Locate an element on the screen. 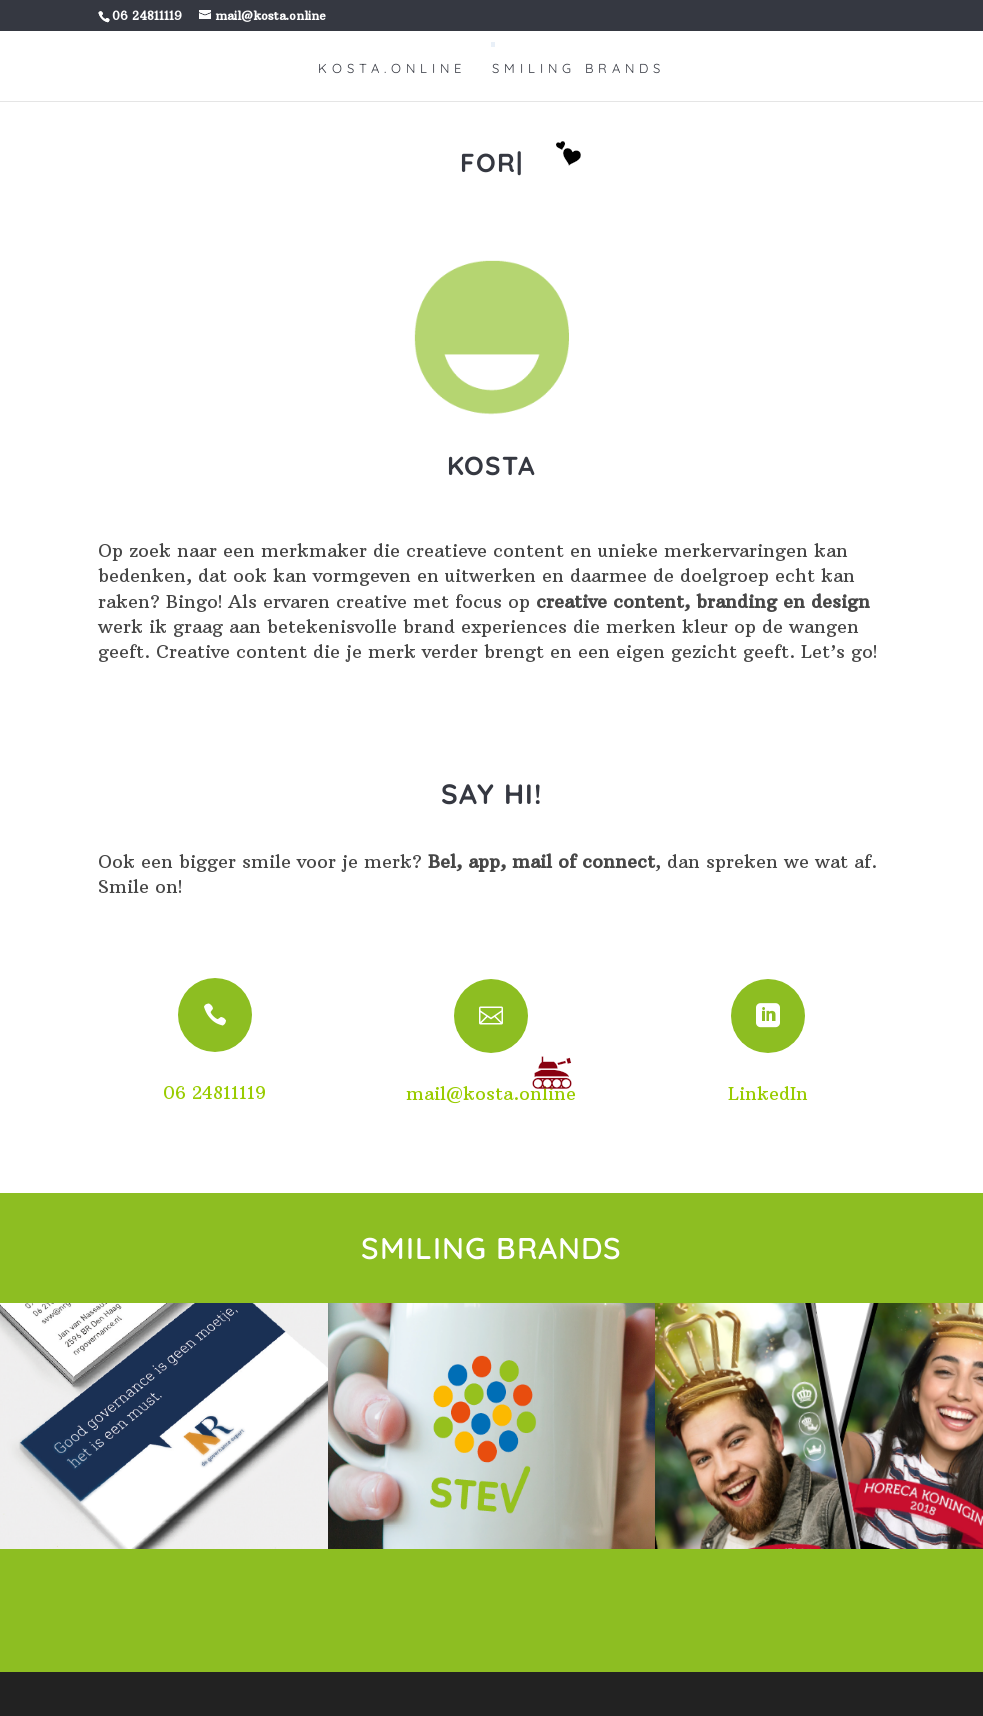 This screenshot has width=983, height=1716. select tank unit in strategy game is located at coordinates (552, 1074).